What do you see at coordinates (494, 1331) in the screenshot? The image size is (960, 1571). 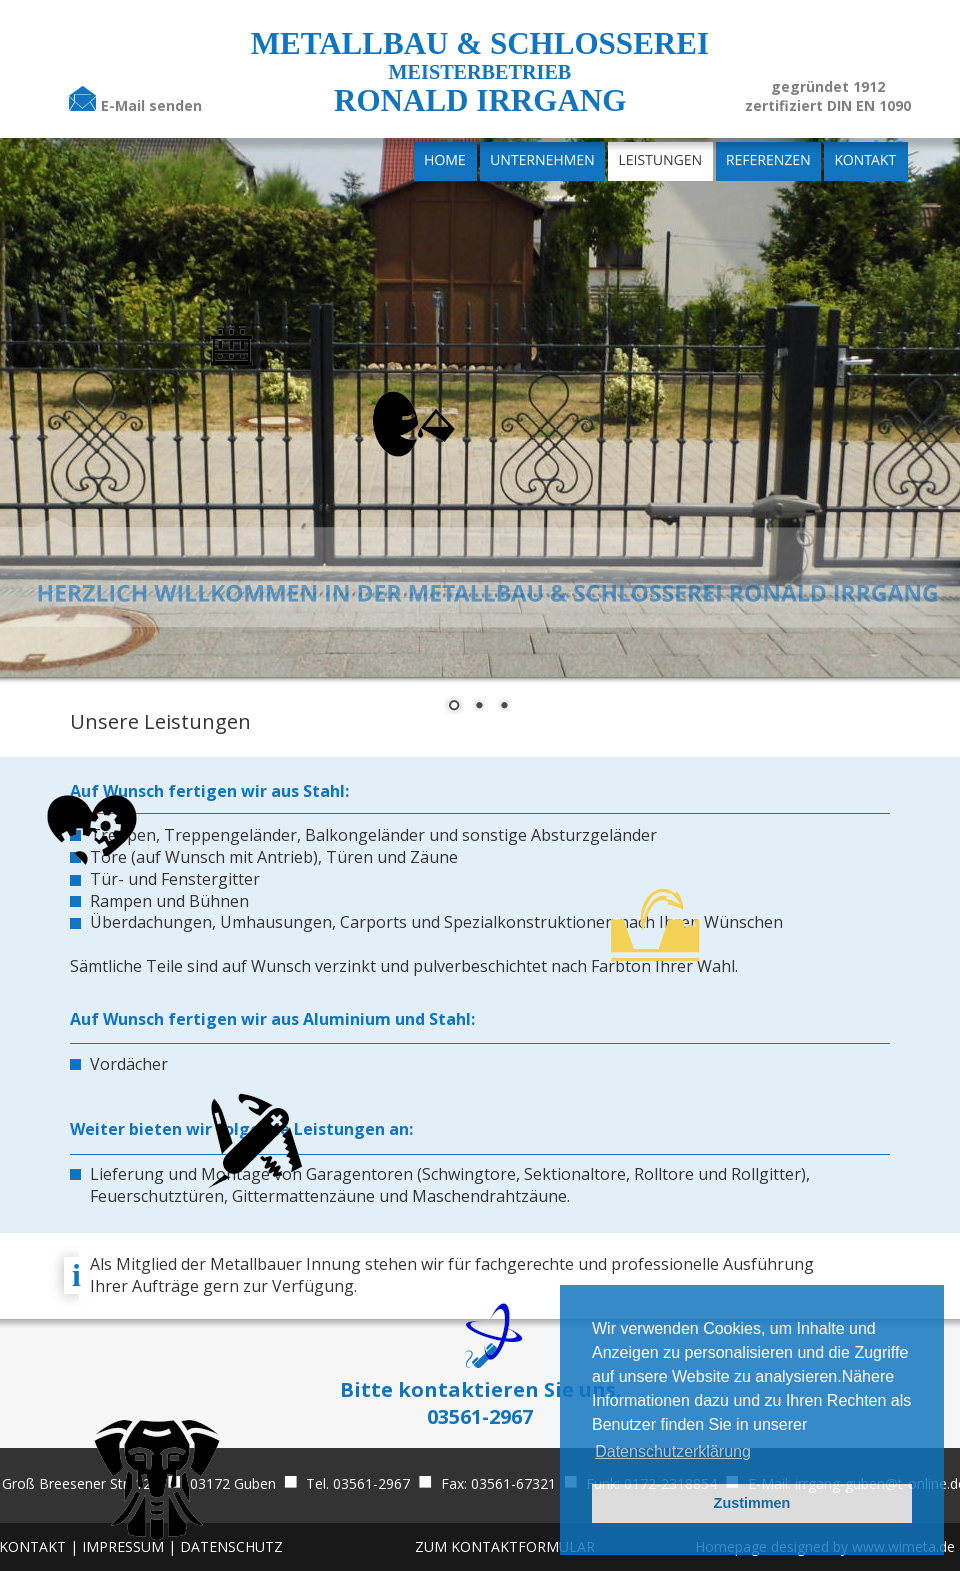 I see `access 3D rotation or orbit controls` at bounding box center [494, 1331].